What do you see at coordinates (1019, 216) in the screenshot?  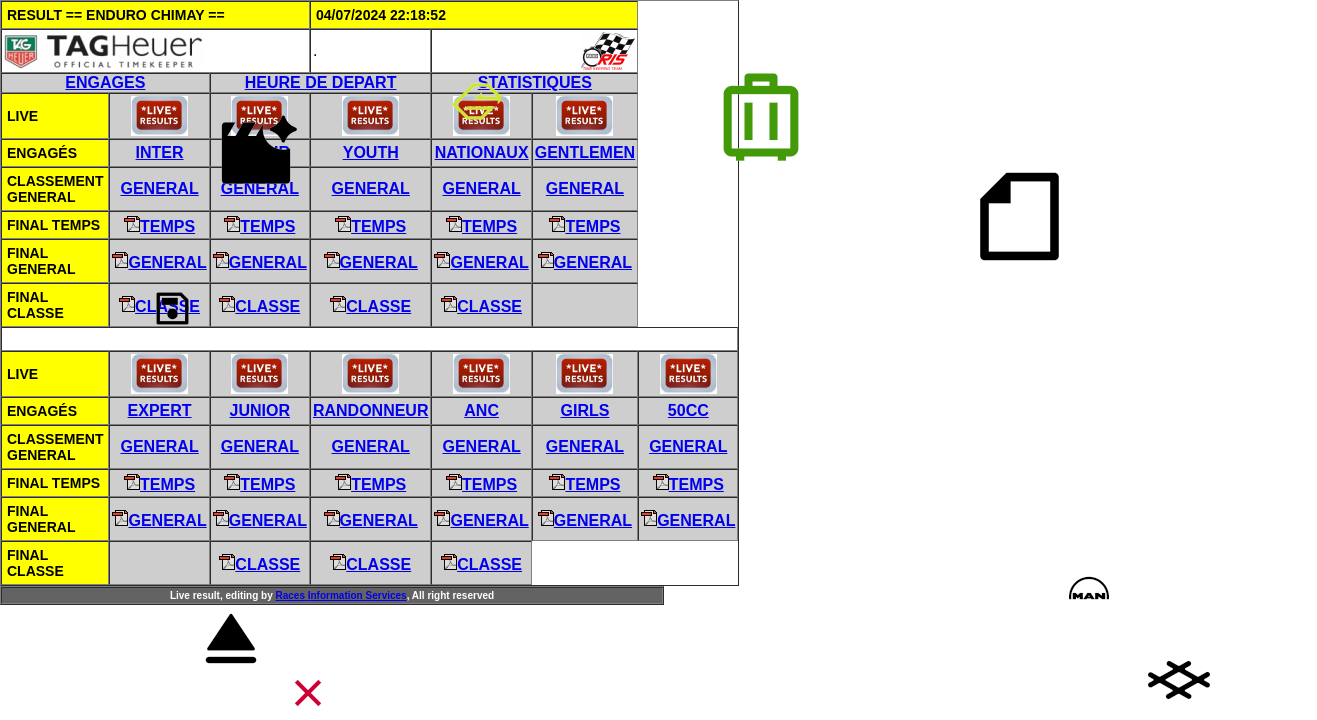 I see `view or open a document` at bounding box center [1019, 216].